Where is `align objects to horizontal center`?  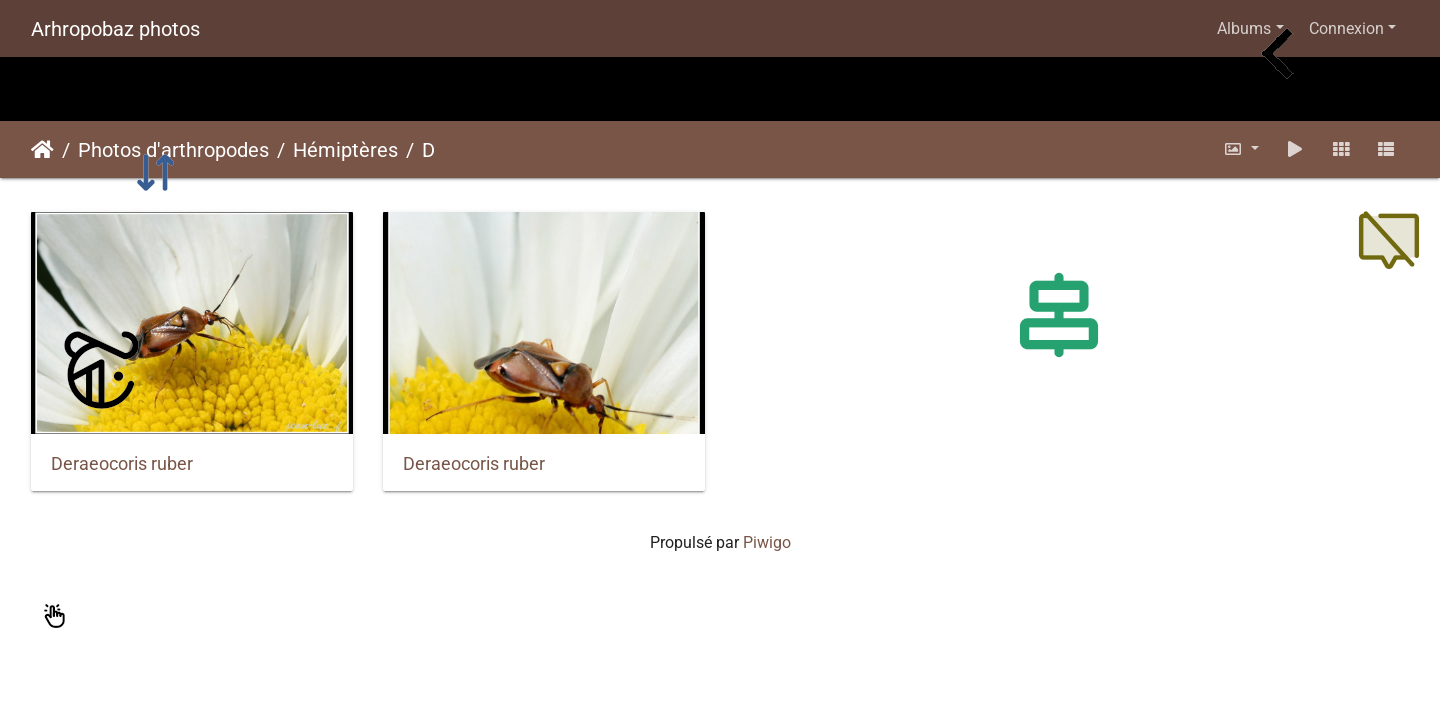
align objects to horizontal center is located at coordinates (1059, 315).